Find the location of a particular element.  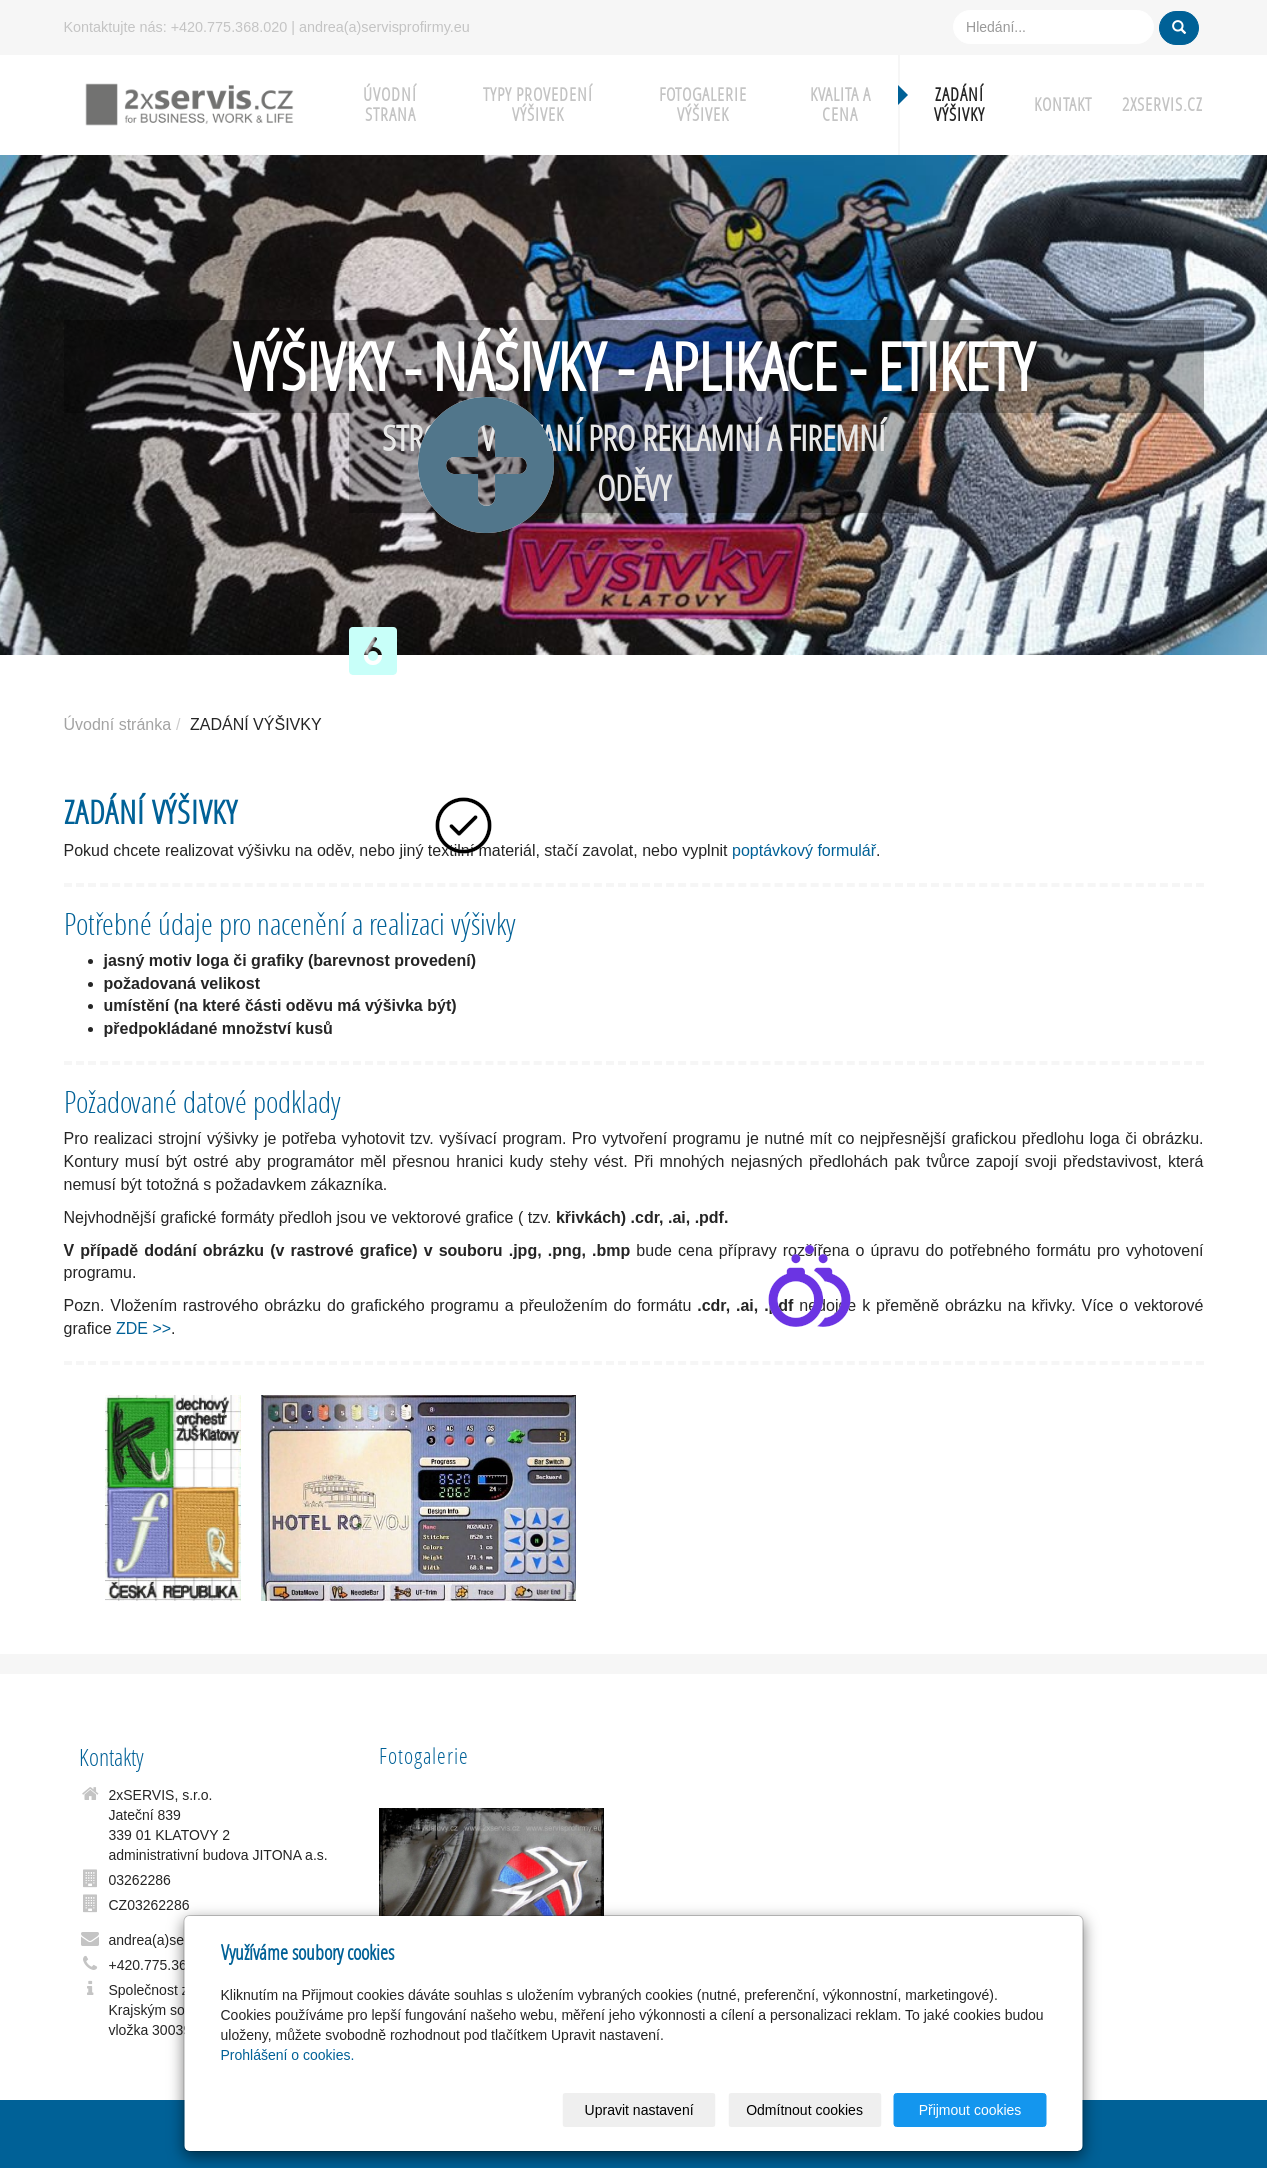

indicates item number six in a list or sequence is located at coordinates (373, 651).